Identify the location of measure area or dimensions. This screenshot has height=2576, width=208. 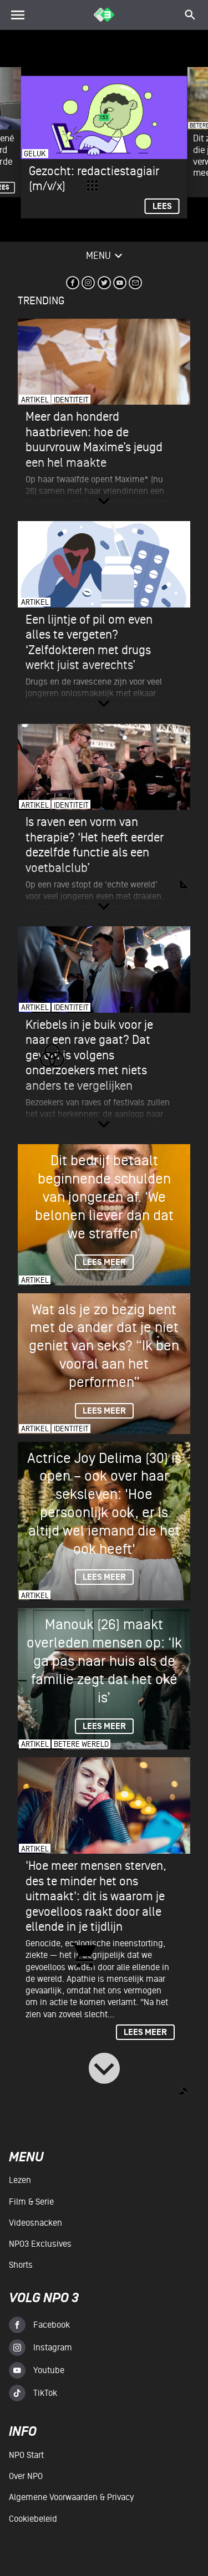
(185, 884).